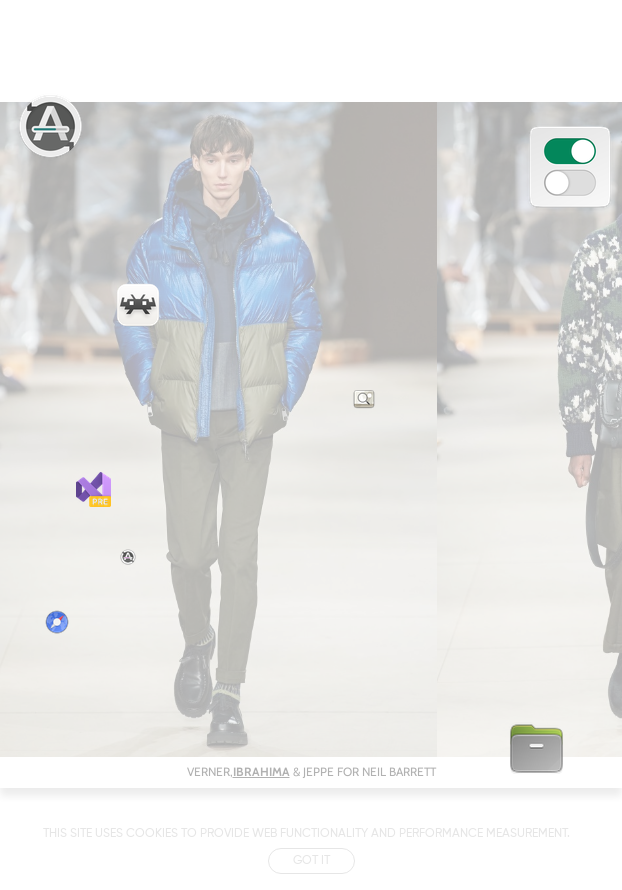  Describe the element at coordinates (128, 557) in the screenshot. I see `open the software updater application` at that location.